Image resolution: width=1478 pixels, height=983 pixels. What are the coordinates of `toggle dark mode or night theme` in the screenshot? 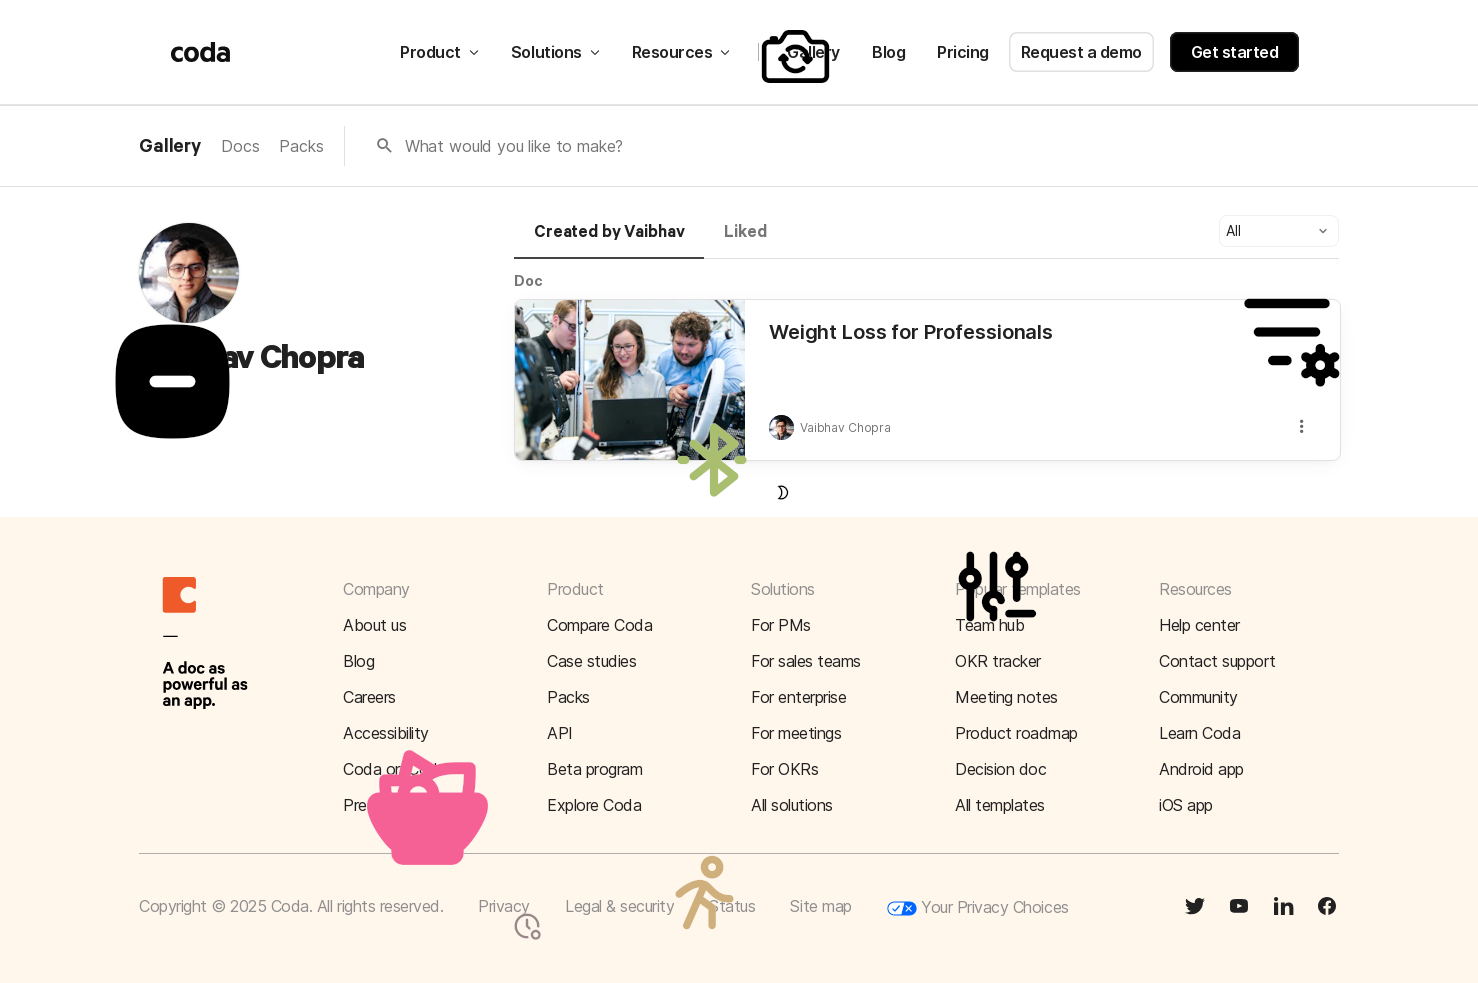 It's located at (782, 492).